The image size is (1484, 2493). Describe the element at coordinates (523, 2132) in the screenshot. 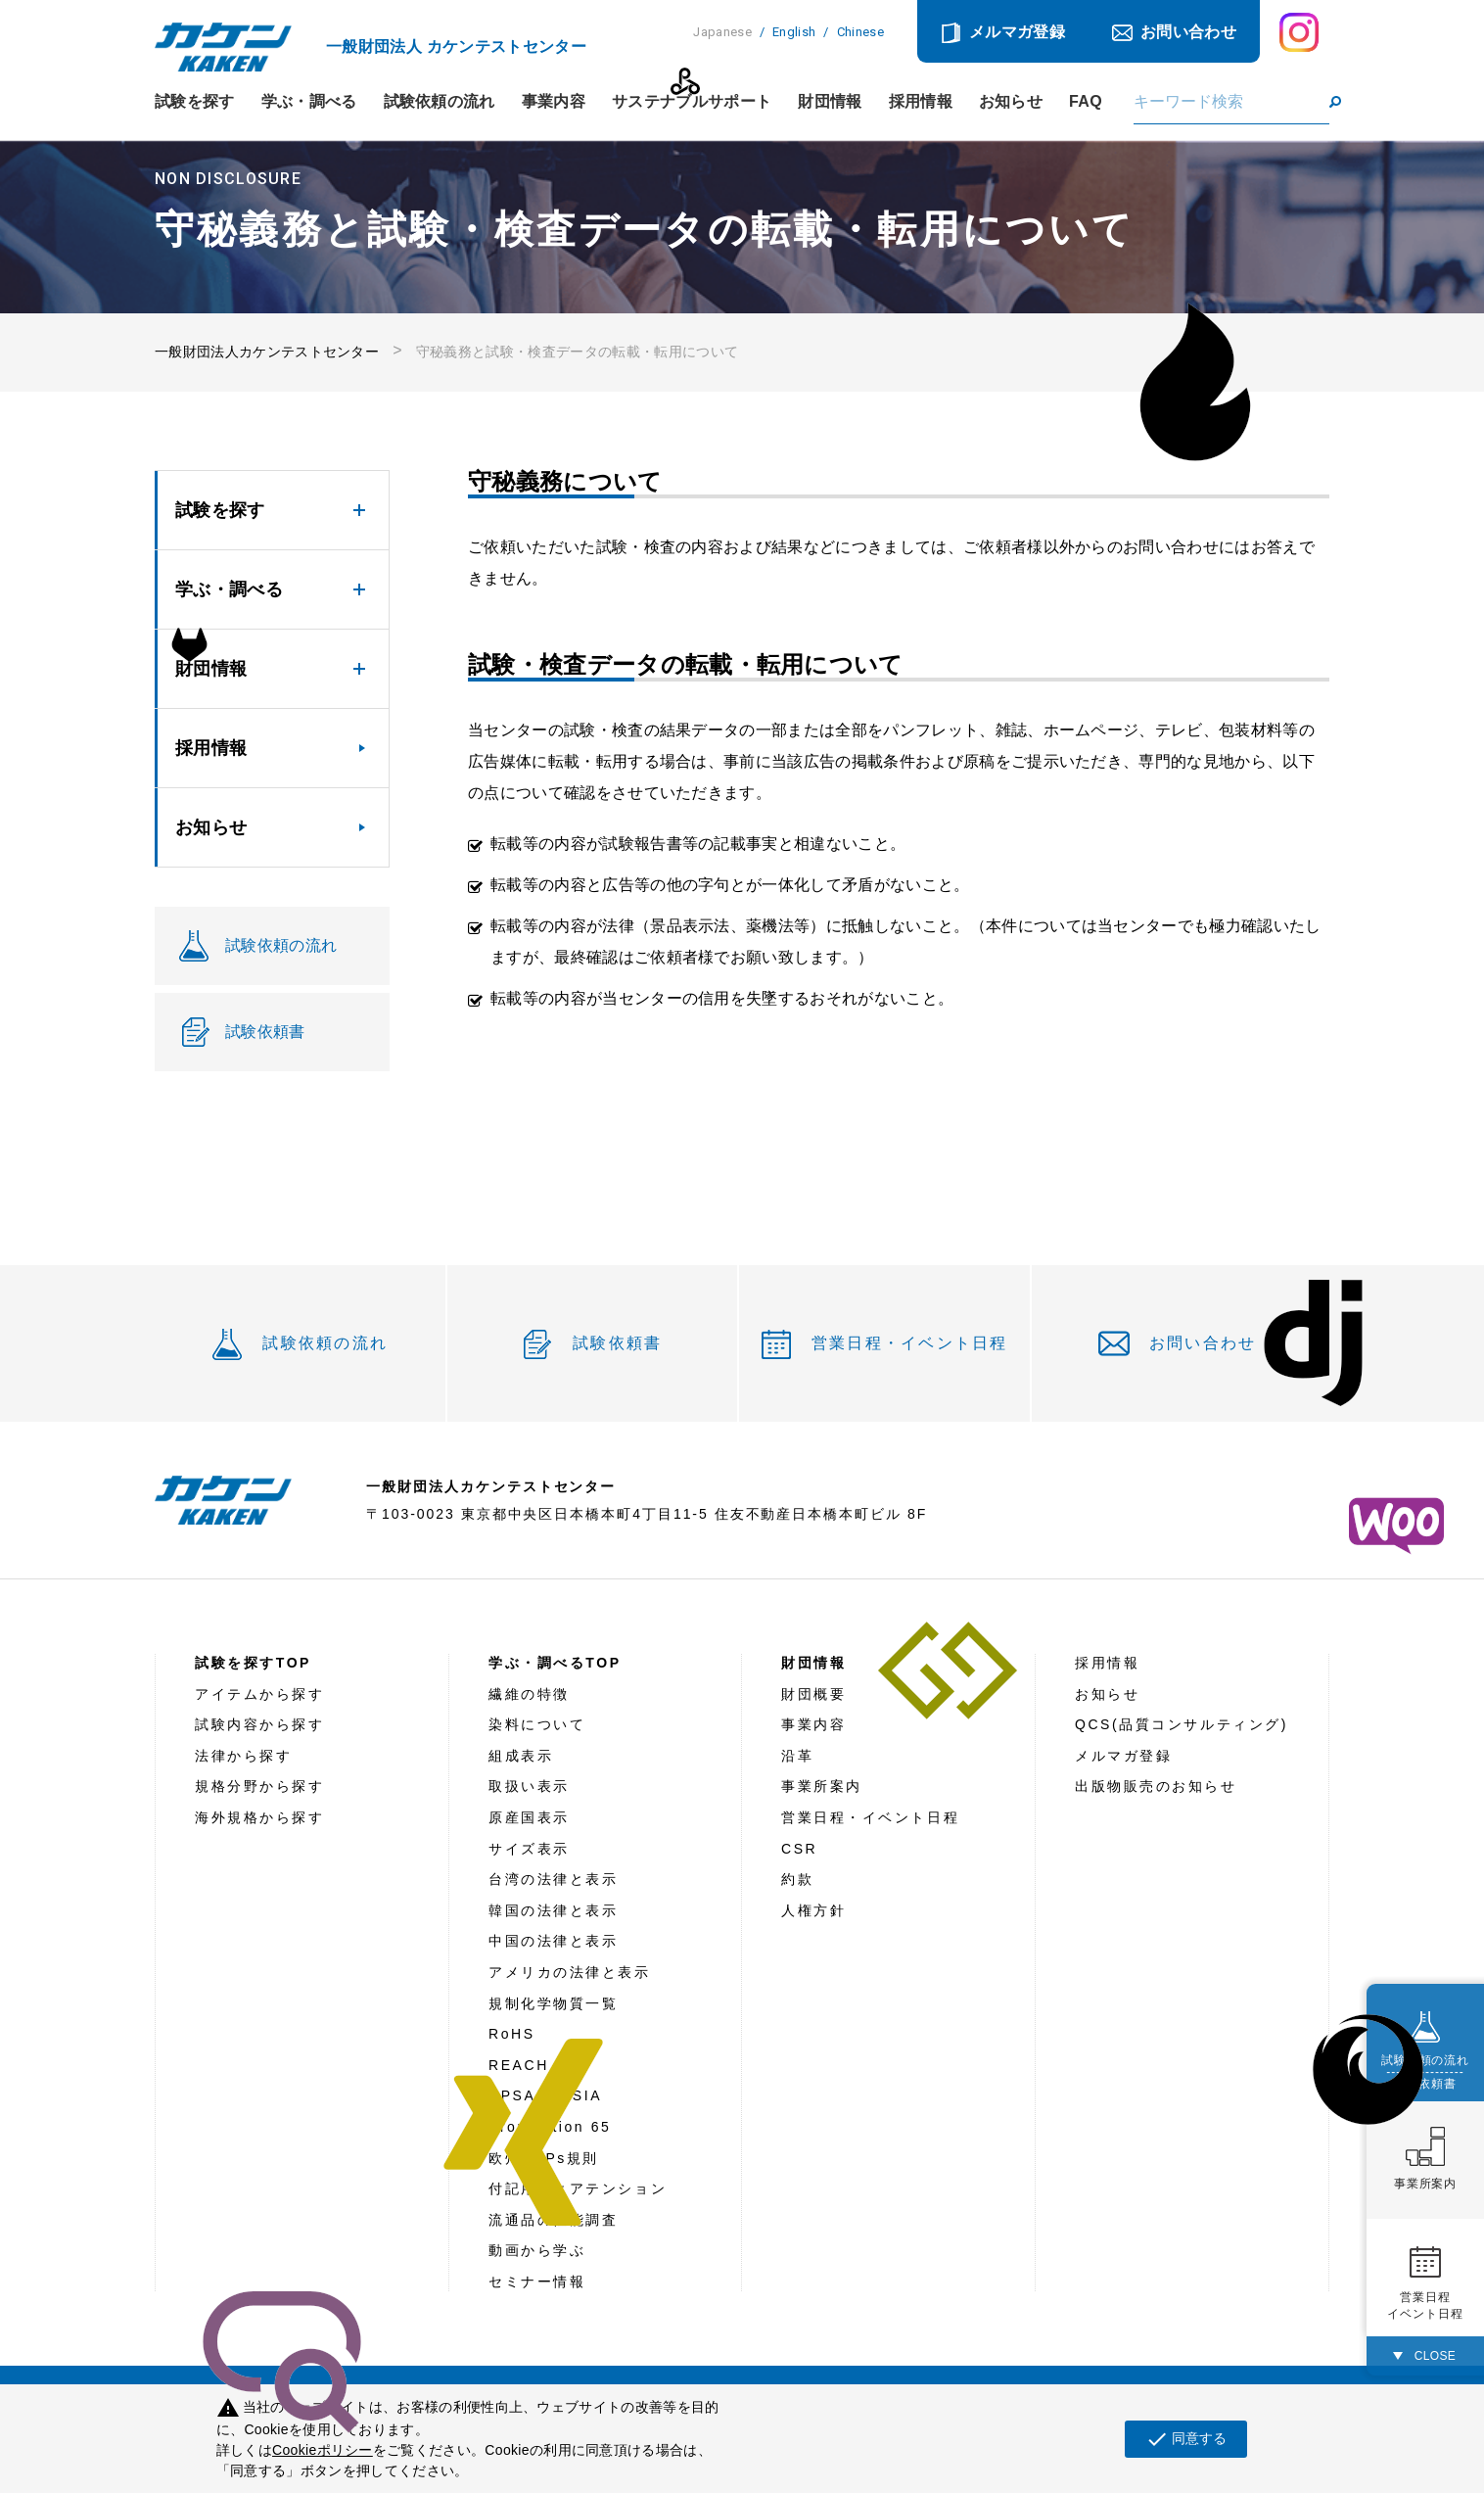

I see `link to Xing professional network profile` at that location.